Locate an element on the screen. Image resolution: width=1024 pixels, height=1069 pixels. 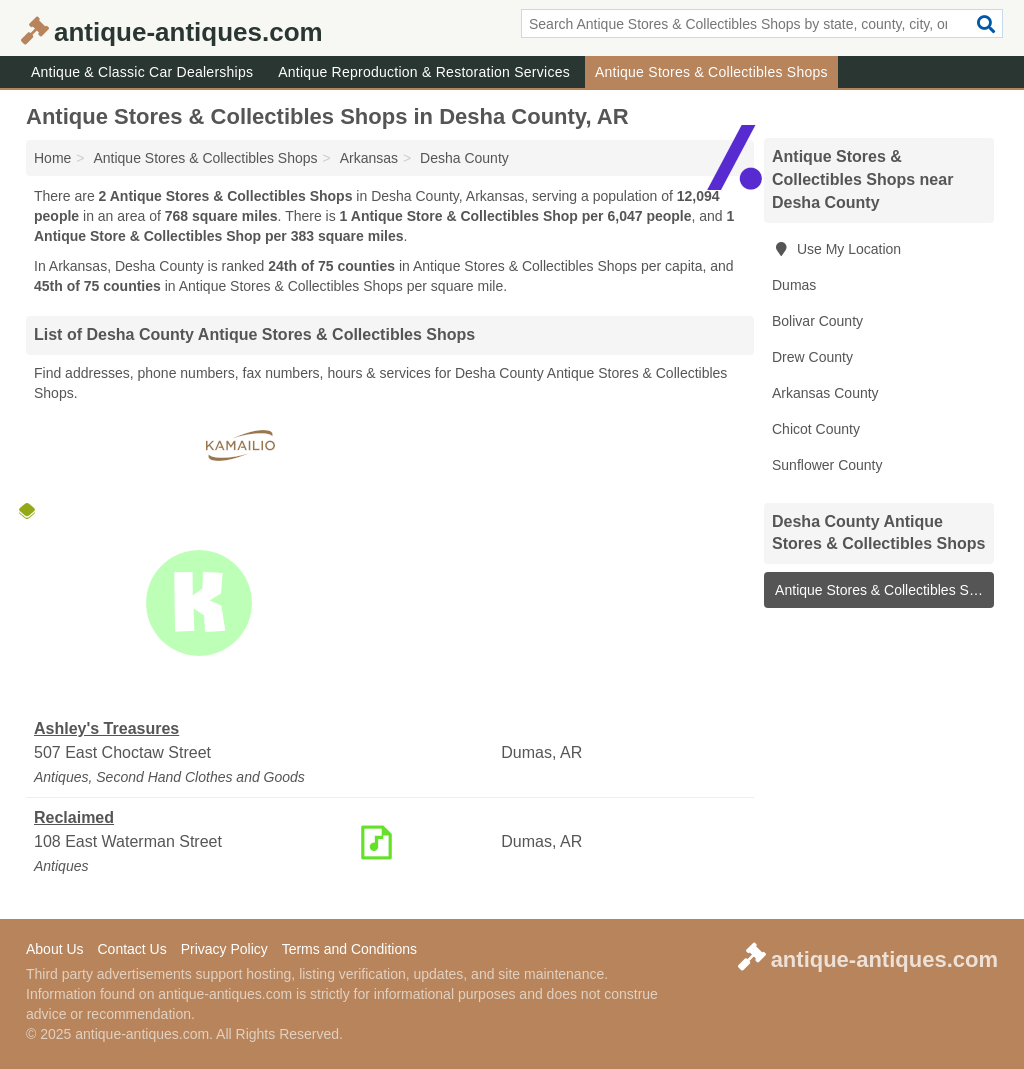
openlayers mapping library logo is located at coordinates (27, 511).